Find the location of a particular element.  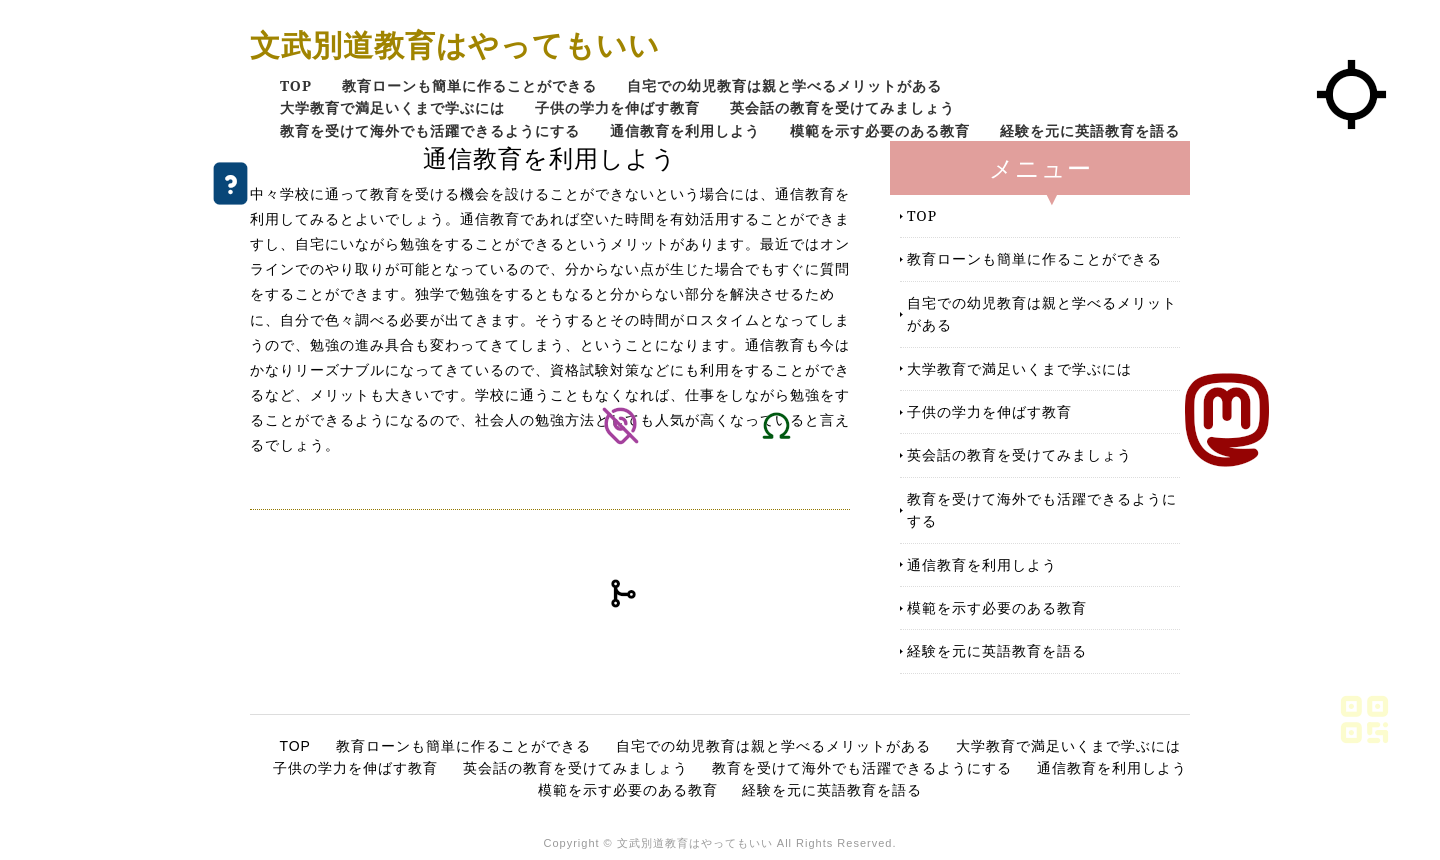

unknown or unrecognized device detected is located at coordinates (230, 183).